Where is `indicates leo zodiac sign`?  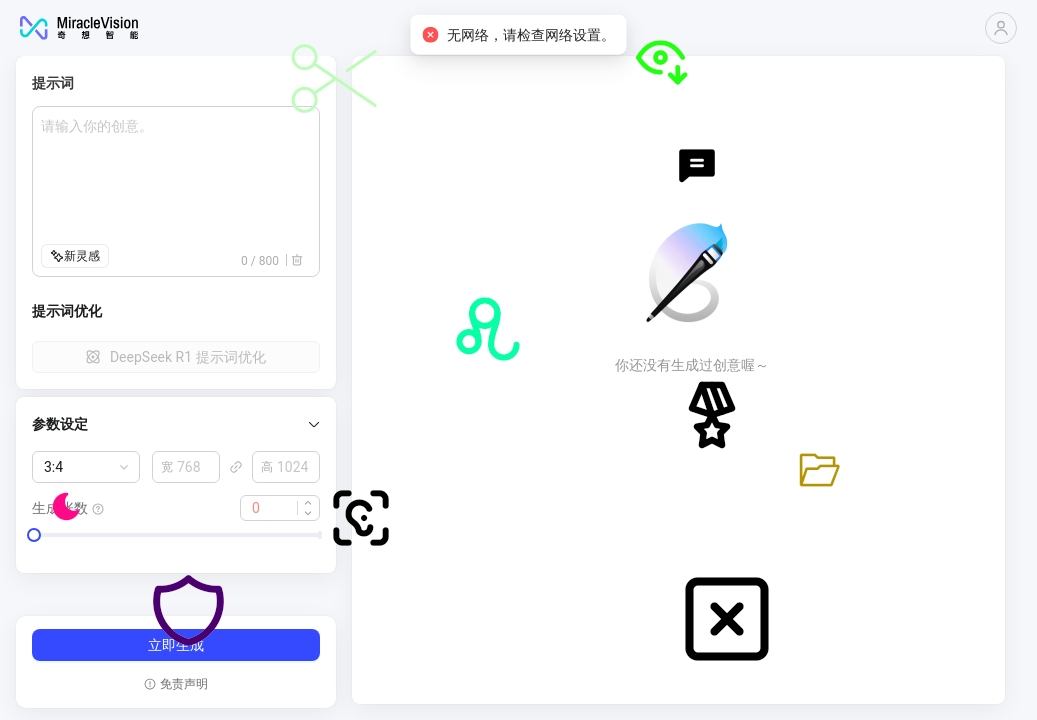
indicates leo zodiac sign is located at coordinates (488, 329).